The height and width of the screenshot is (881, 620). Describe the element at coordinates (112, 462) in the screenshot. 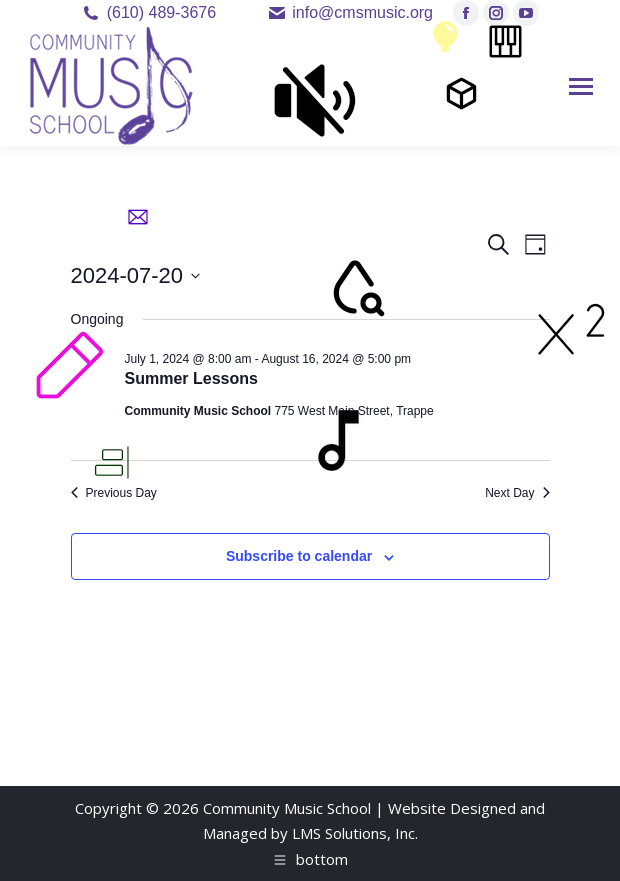

I see `align text to the right` at that location.